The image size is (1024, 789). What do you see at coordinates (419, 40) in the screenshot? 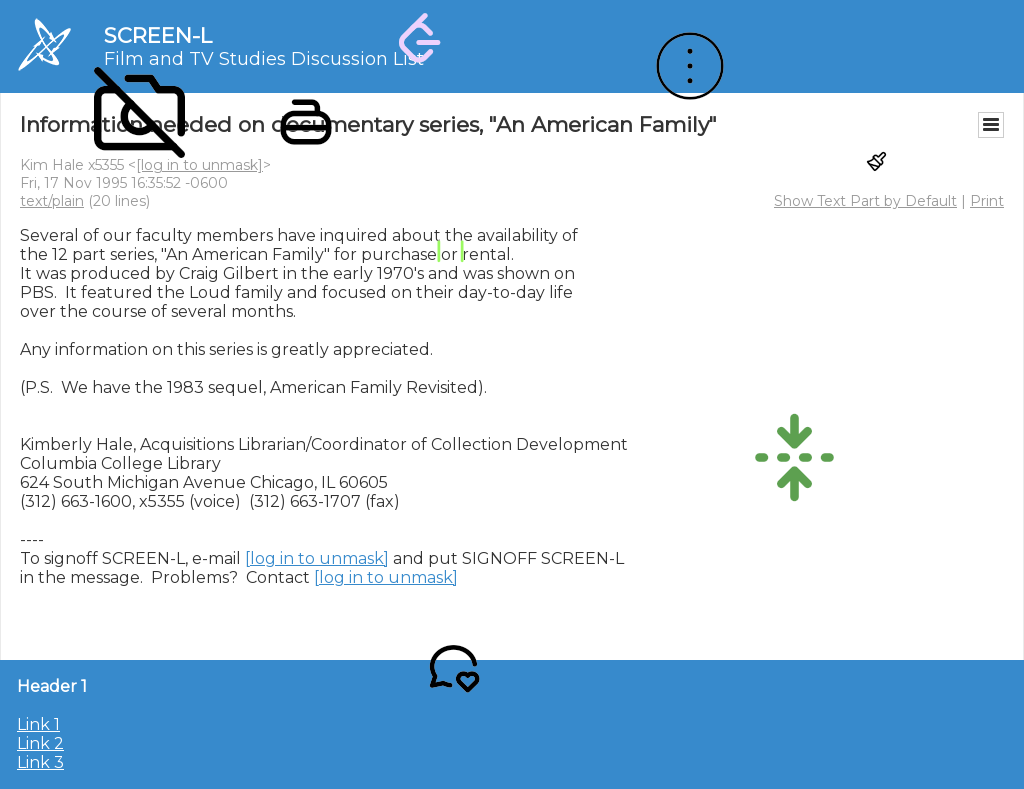
I see `visit leetcode coding practice platform` at bounding box center [419, 40].